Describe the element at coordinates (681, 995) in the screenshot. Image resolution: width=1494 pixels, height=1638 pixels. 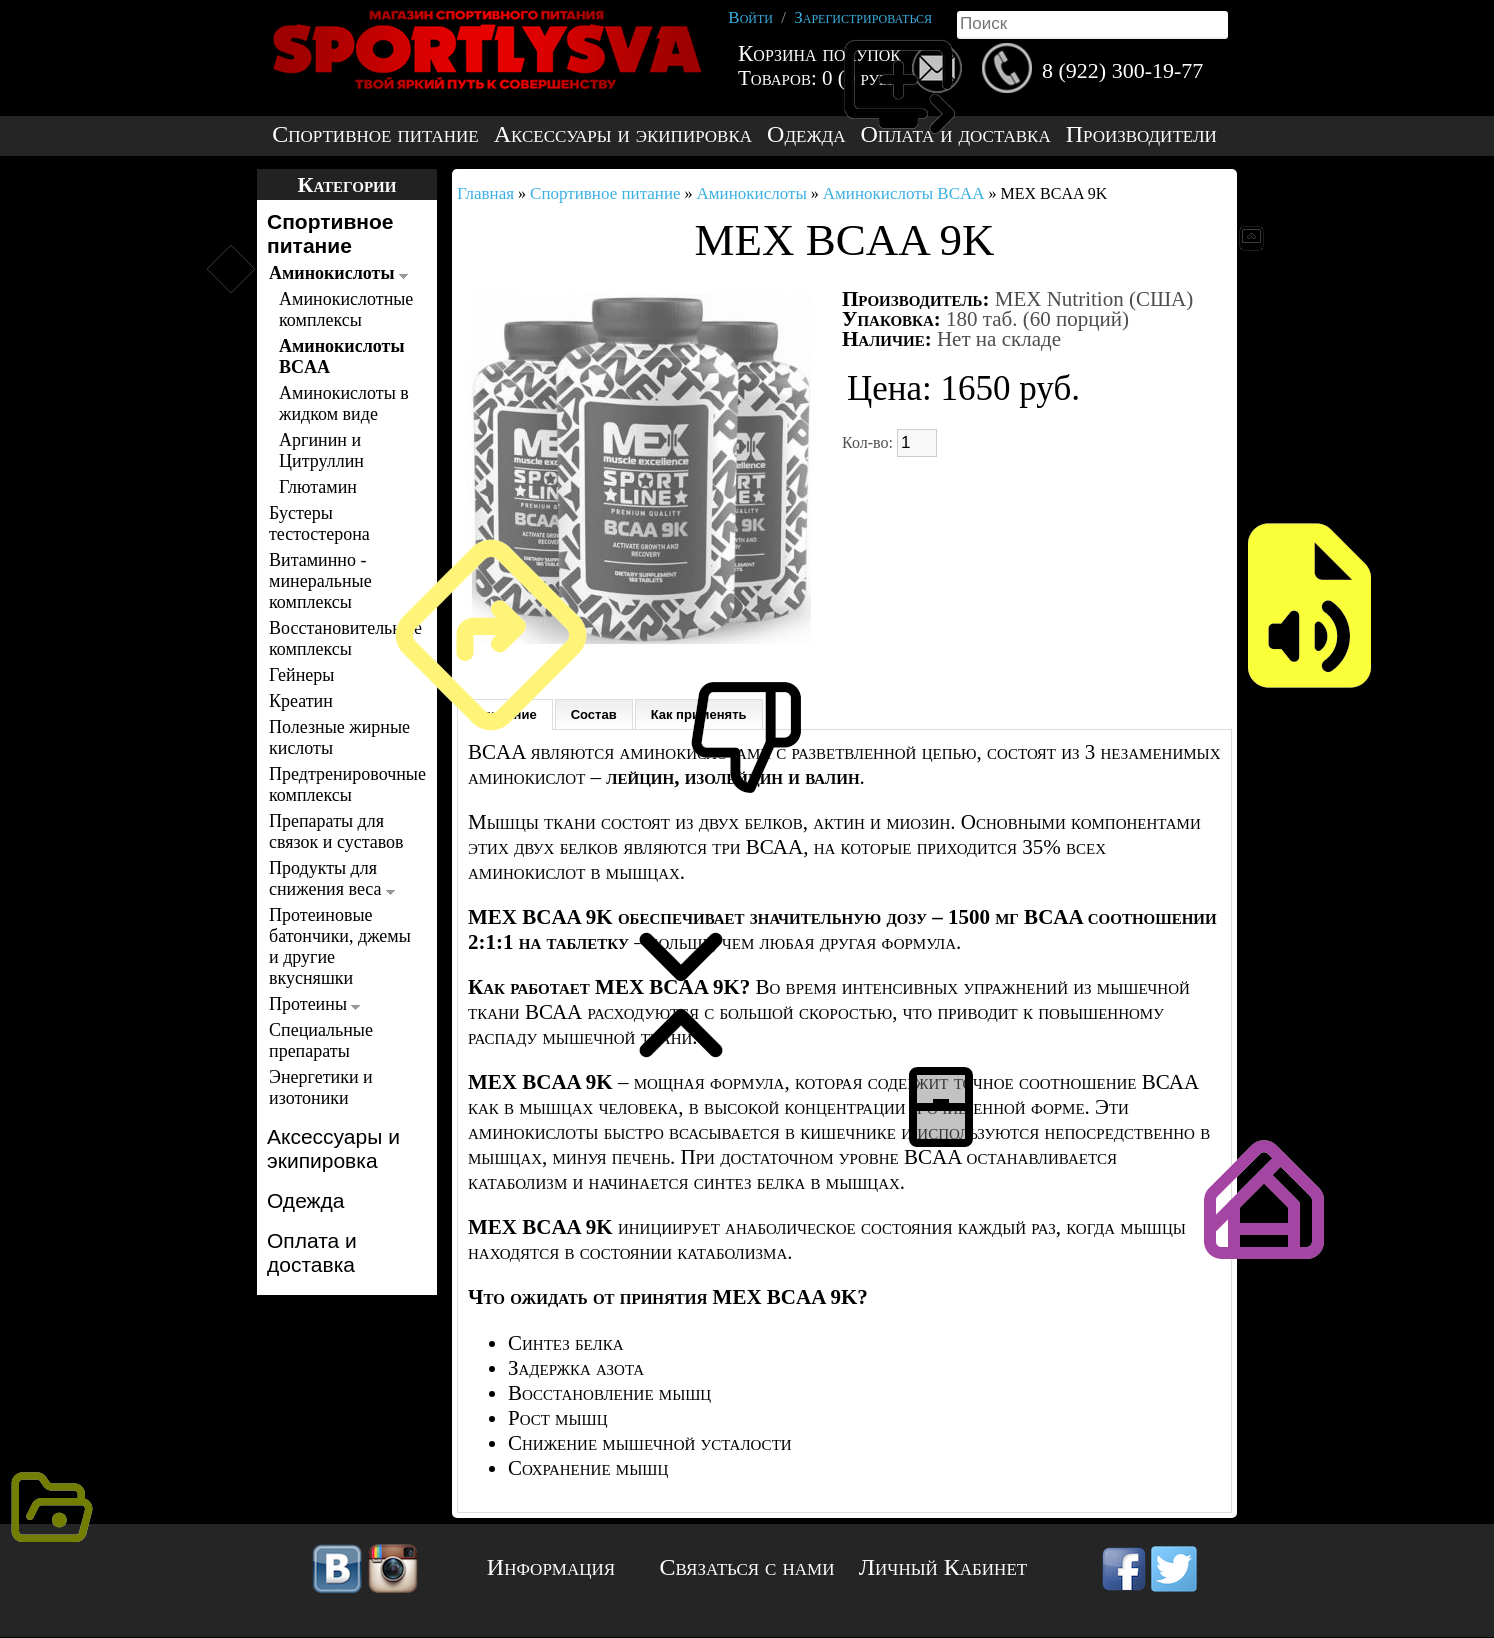
I see `collapse expanded content` at that location.